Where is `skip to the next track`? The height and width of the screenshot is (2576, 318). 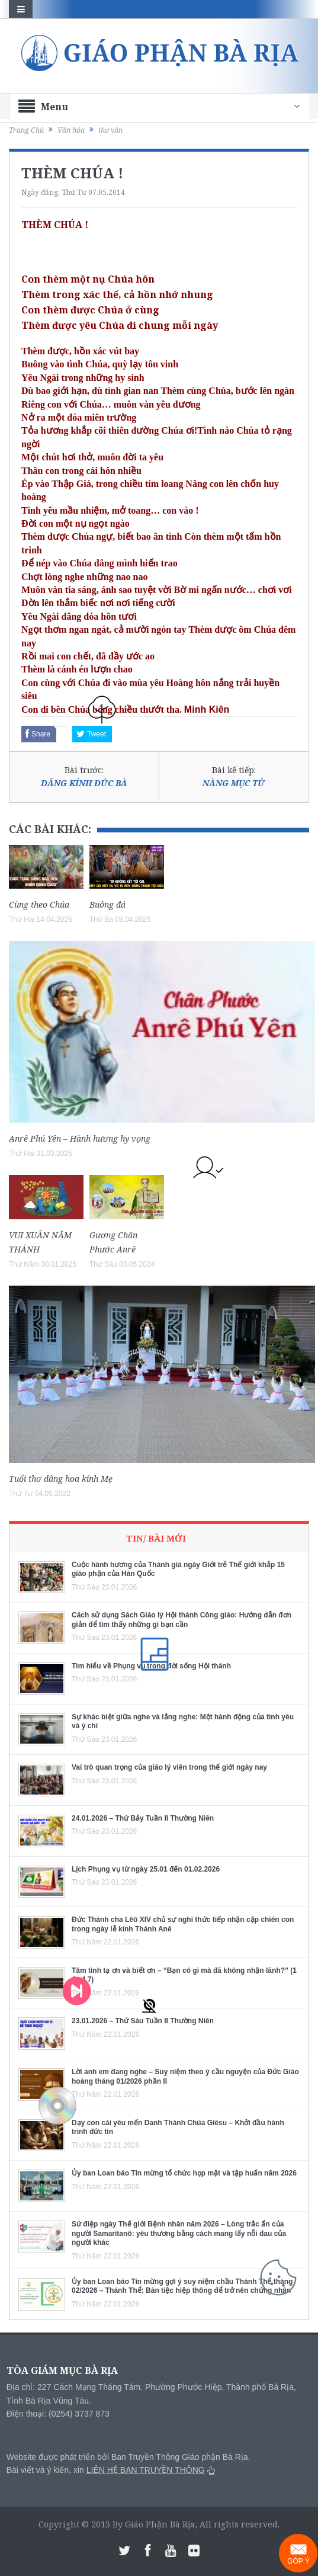
skip to the next track is located at coordinates (76, 1991).